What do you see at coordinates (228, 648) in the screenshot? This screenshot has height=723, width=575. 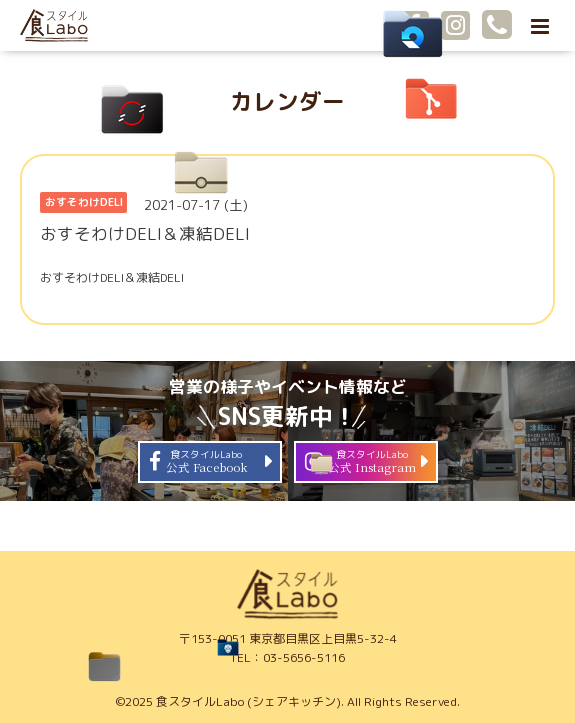 I see `open folder containing rexus gaming files` at bounding box center [228, 648].